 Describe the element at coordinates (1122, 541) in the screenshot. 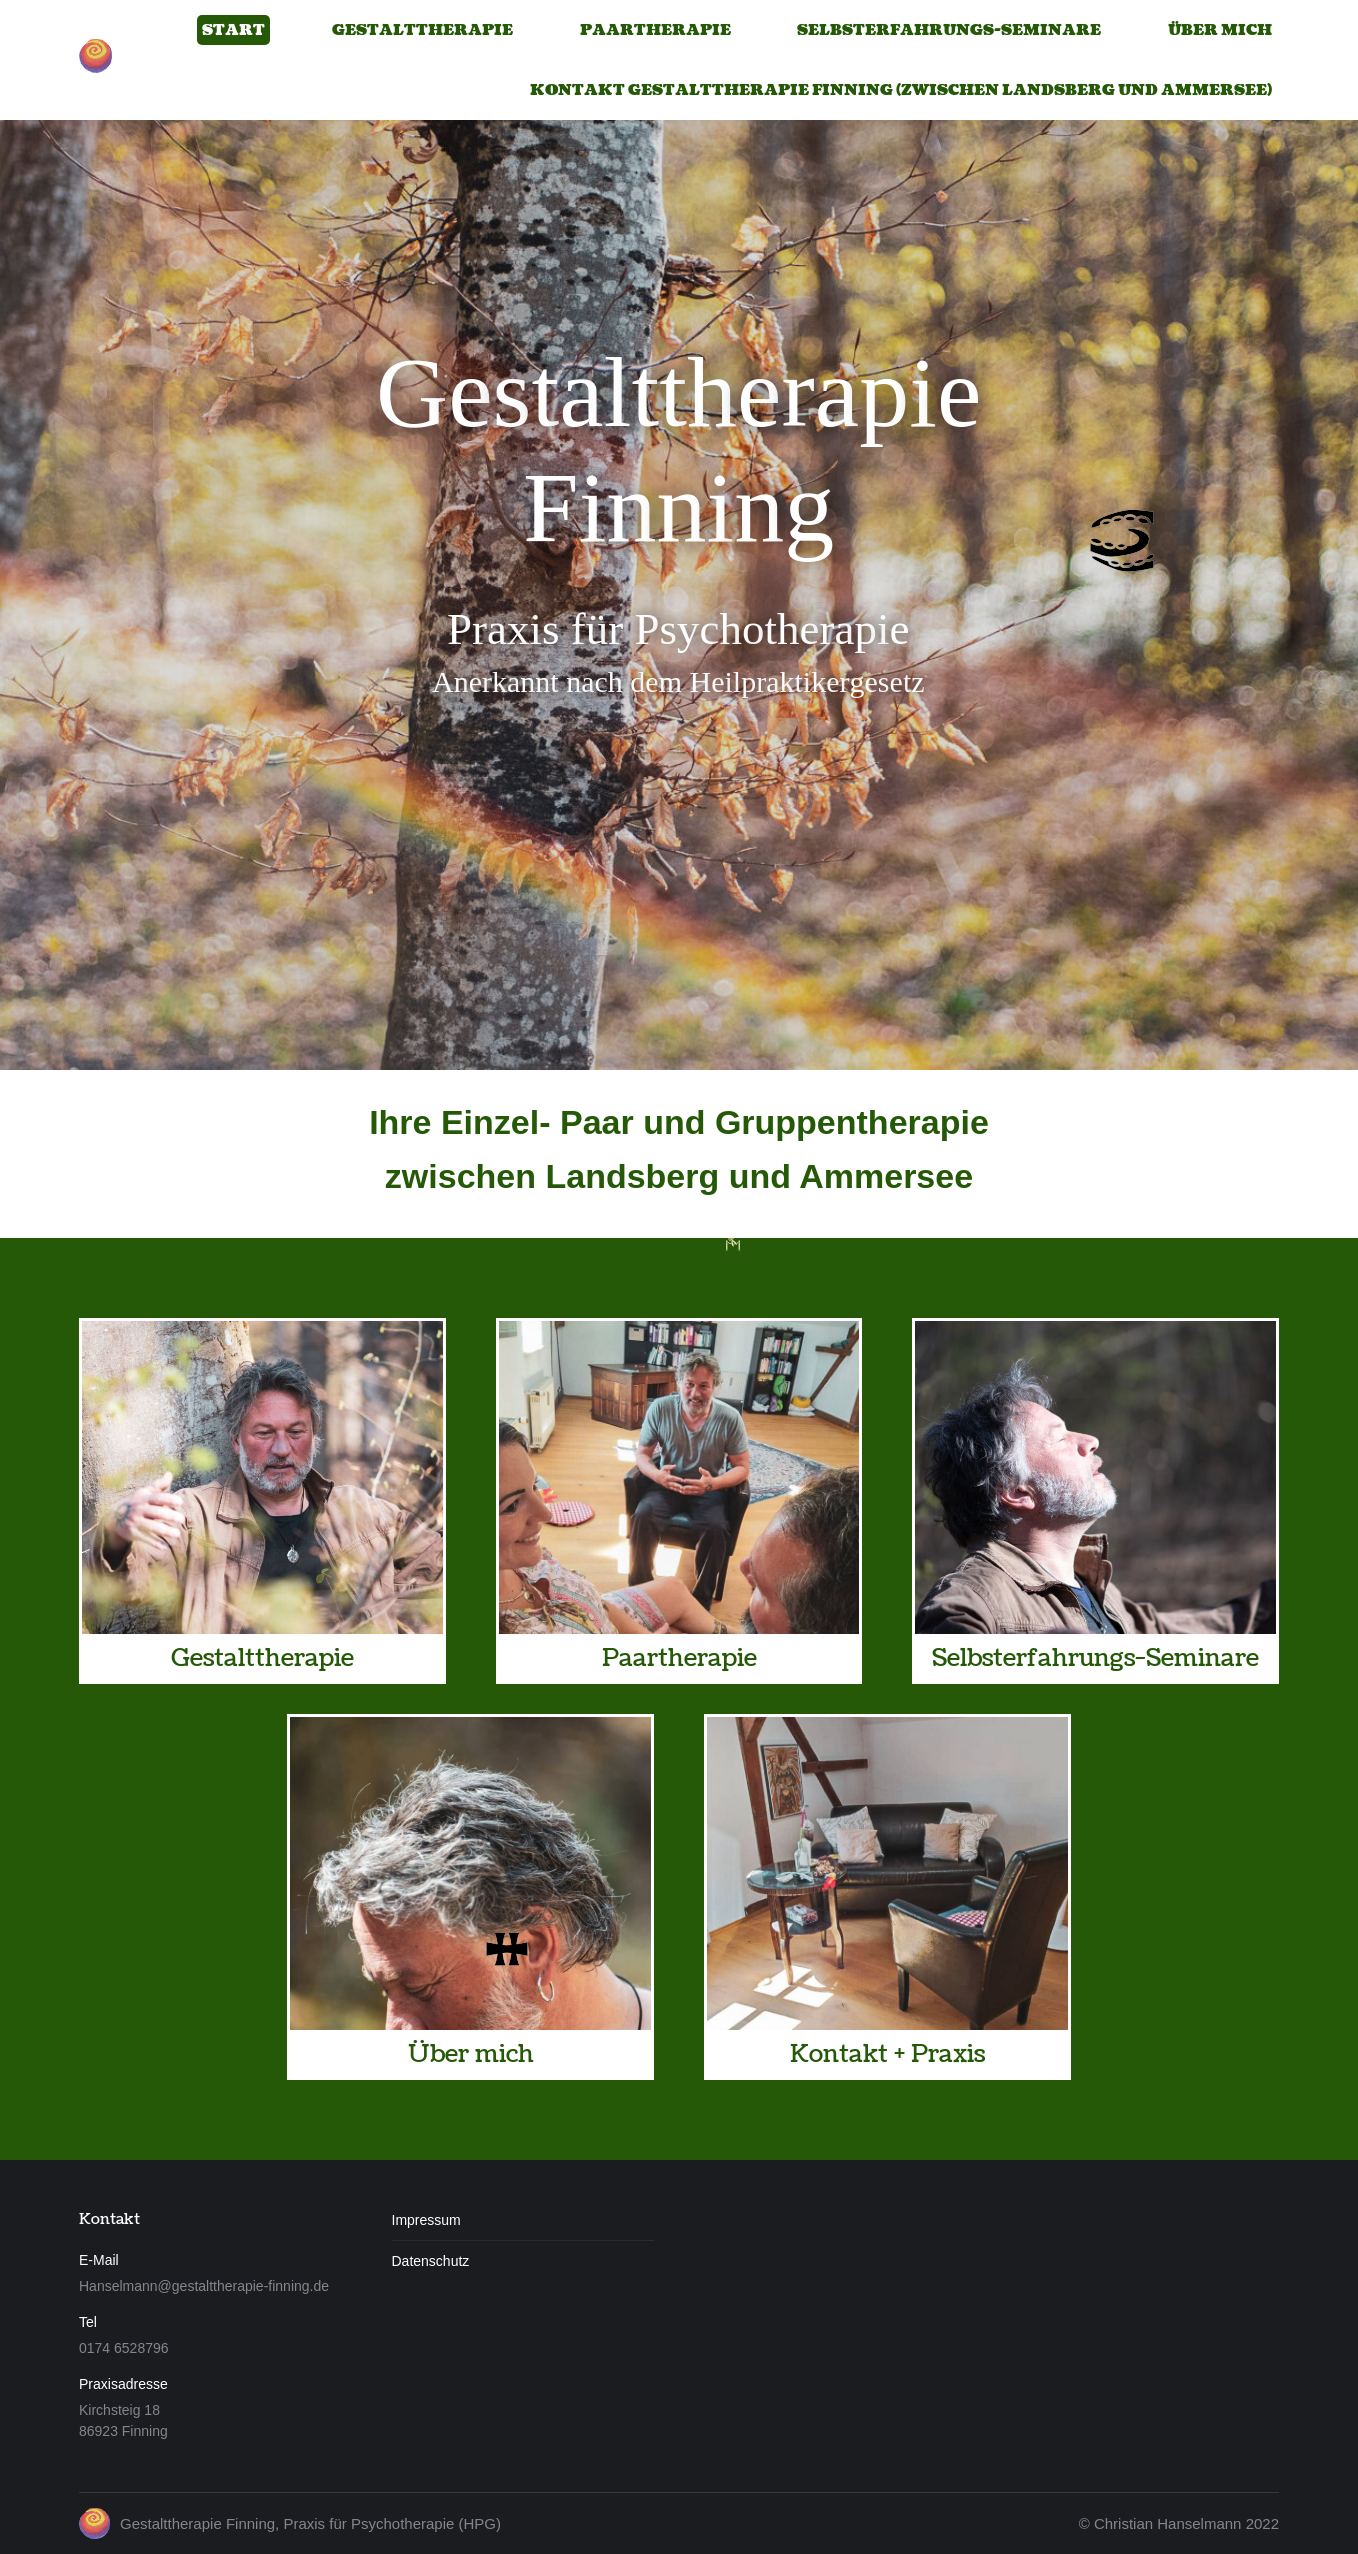

I see `indicates a blocked area or monster hazard in gameplay` at that location.